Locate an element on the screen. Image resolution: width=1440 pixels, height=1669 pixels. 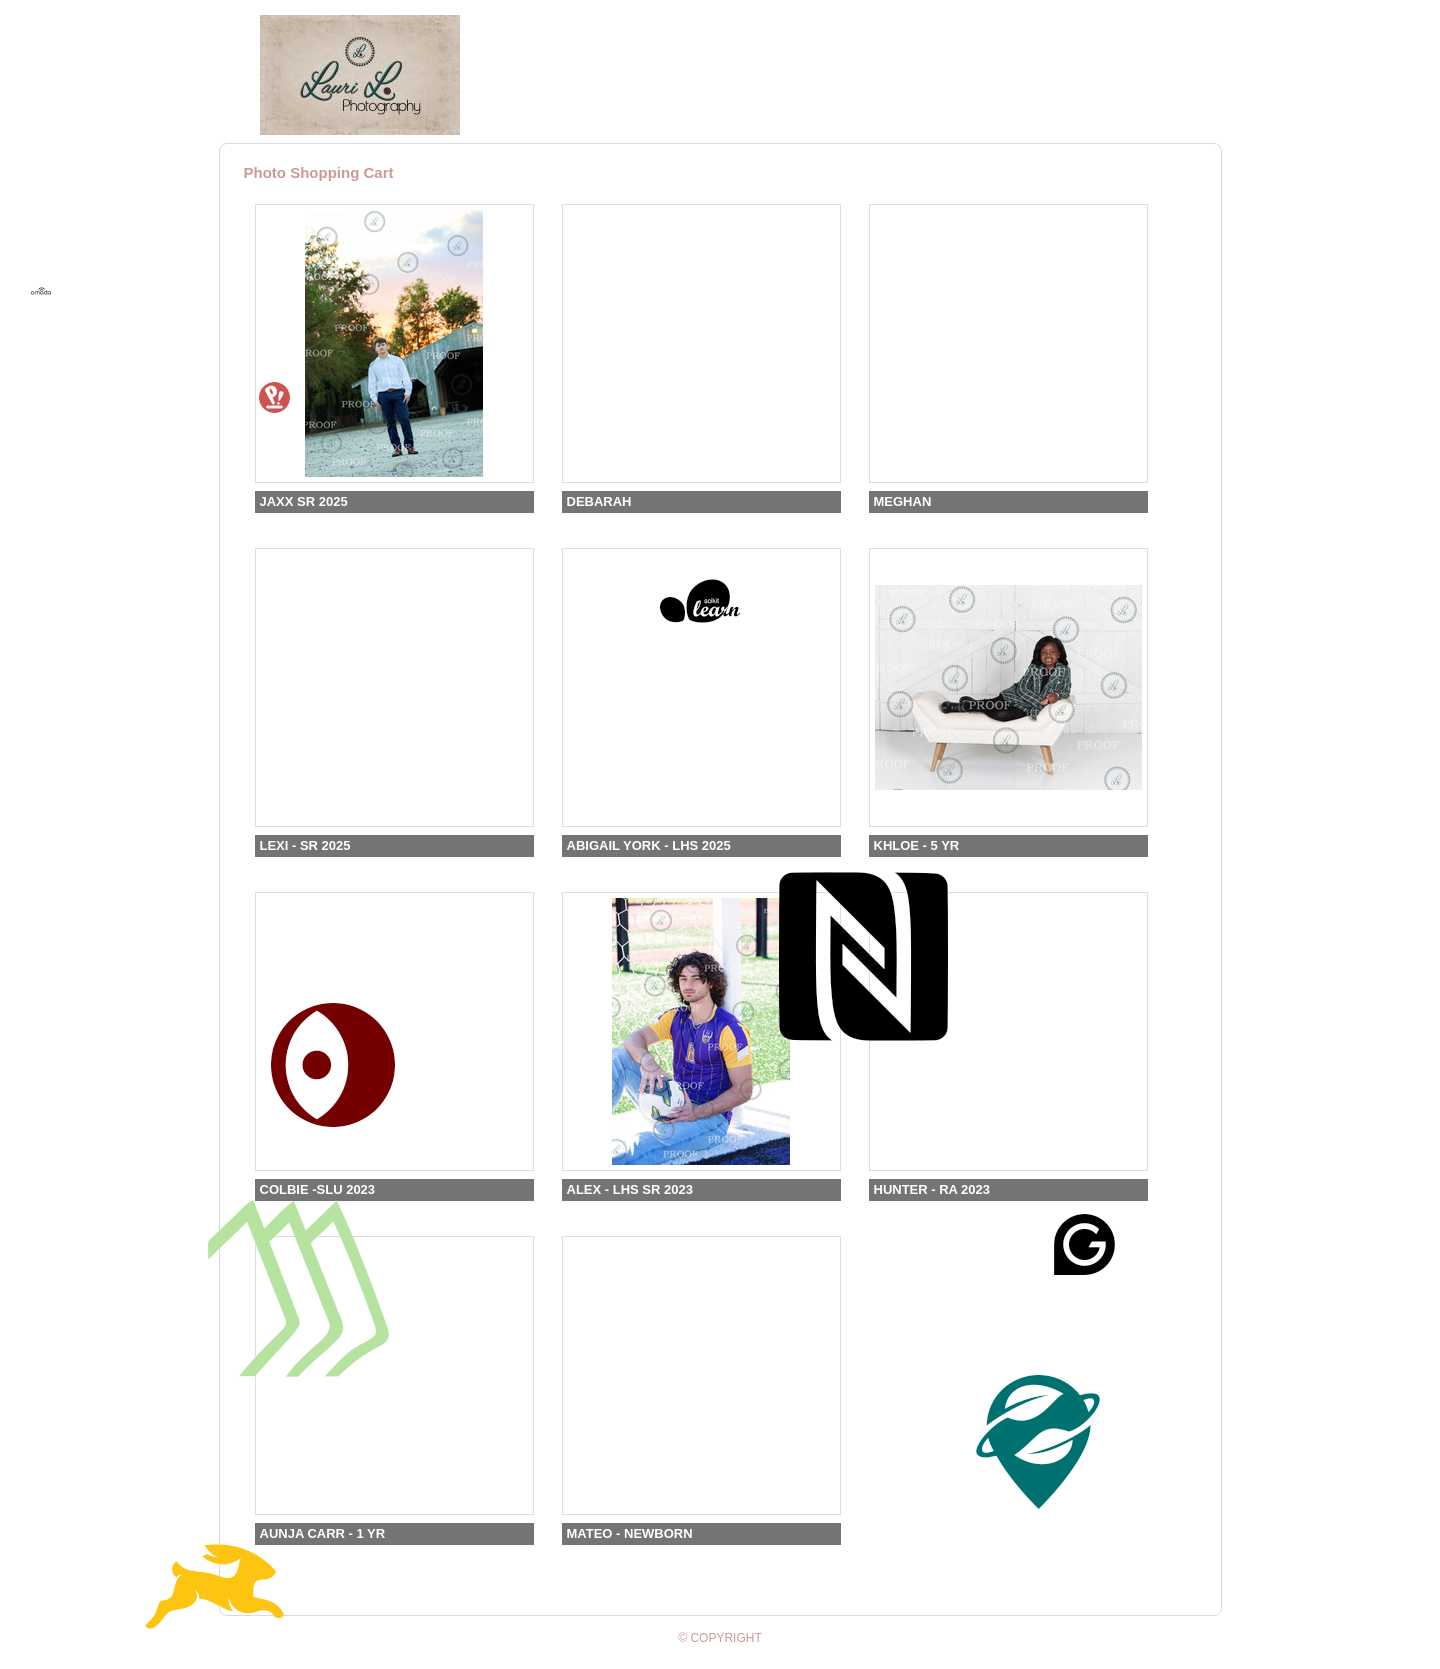
open organic maps app is located at coordinates (1038, 1442).